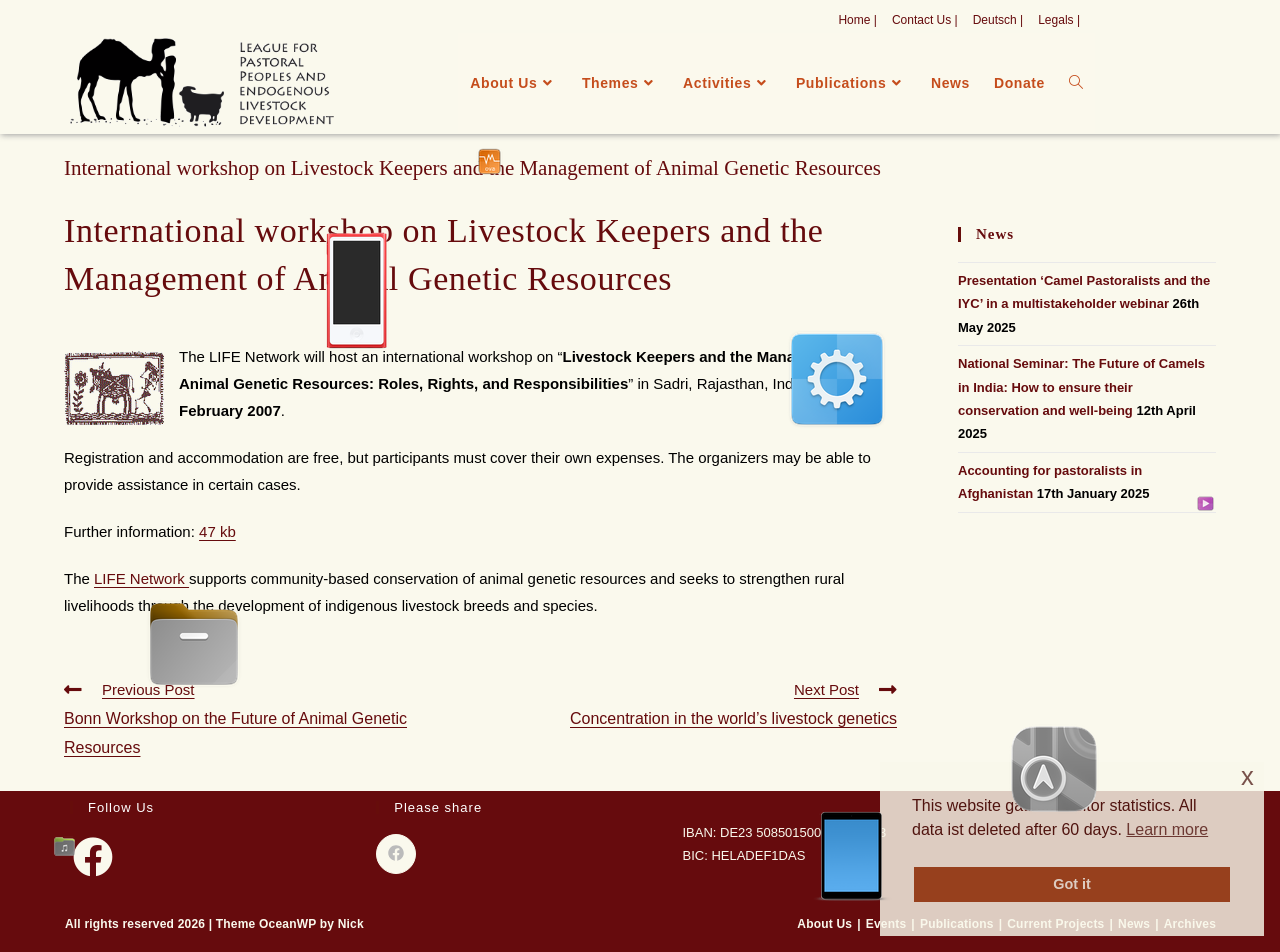  I want to click on open your music folder, so click(64, 846).